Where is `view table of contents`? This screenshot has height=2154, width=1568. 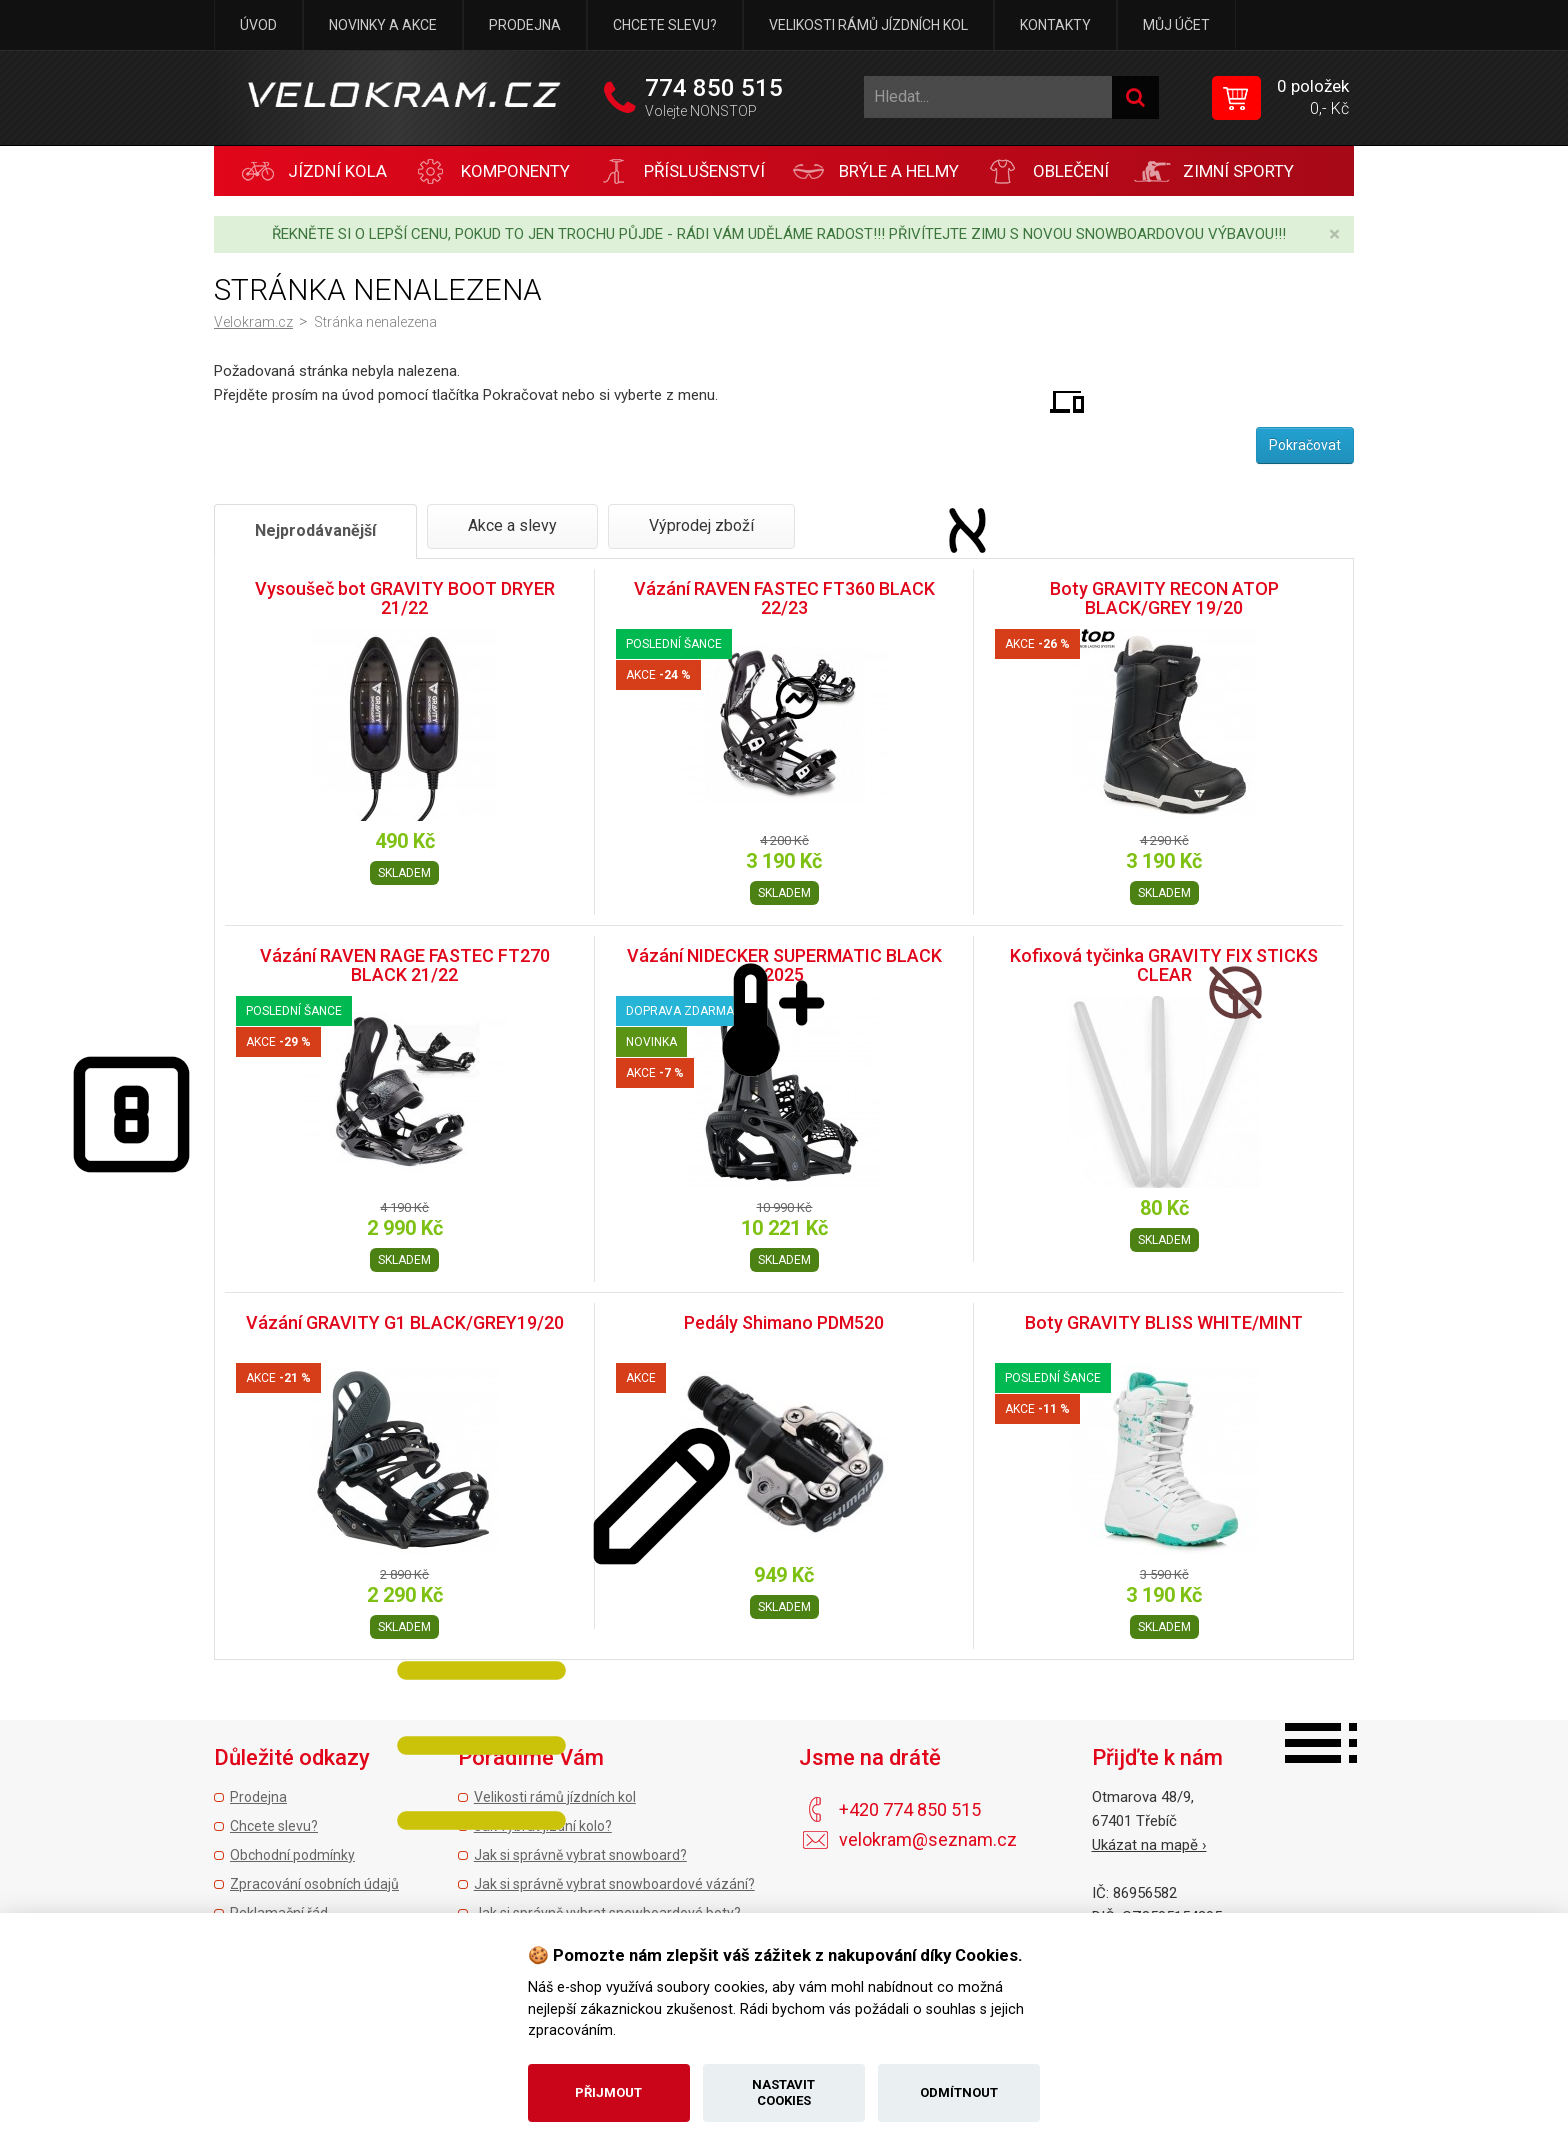
view table of contents is located at coordinates (1321, 1743).